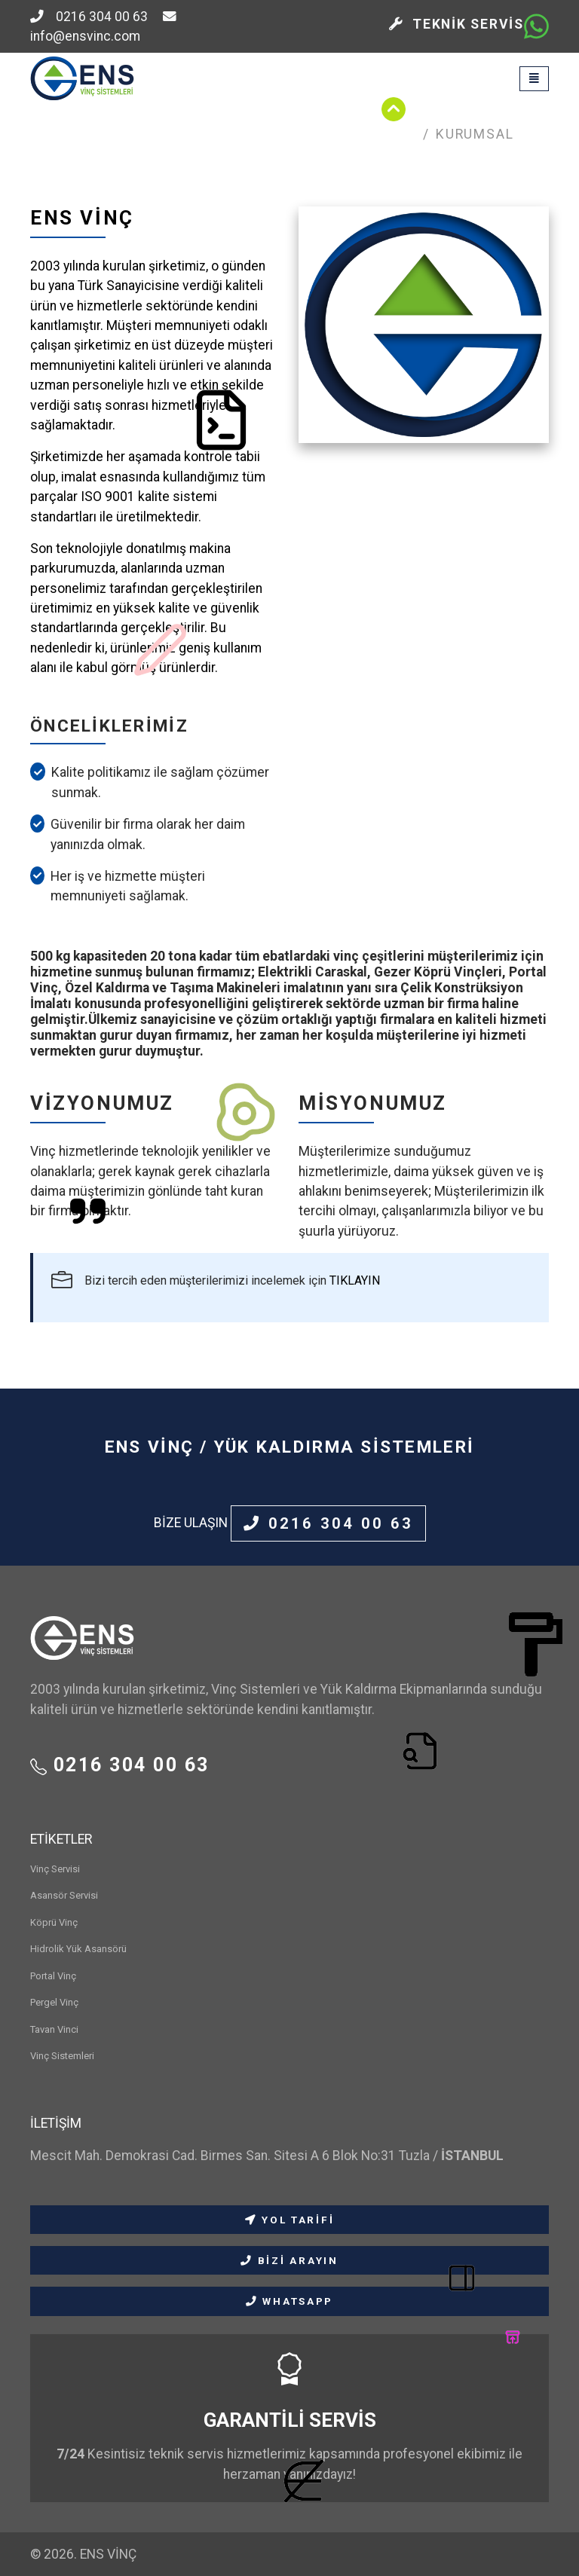 Image resolution: width=579 pixels, height=2576 pixels. What do you see at coordinates (87, 1211) in the screenshot?
I see `insert a blockquote or citation` at bounding box center [87, 1211].